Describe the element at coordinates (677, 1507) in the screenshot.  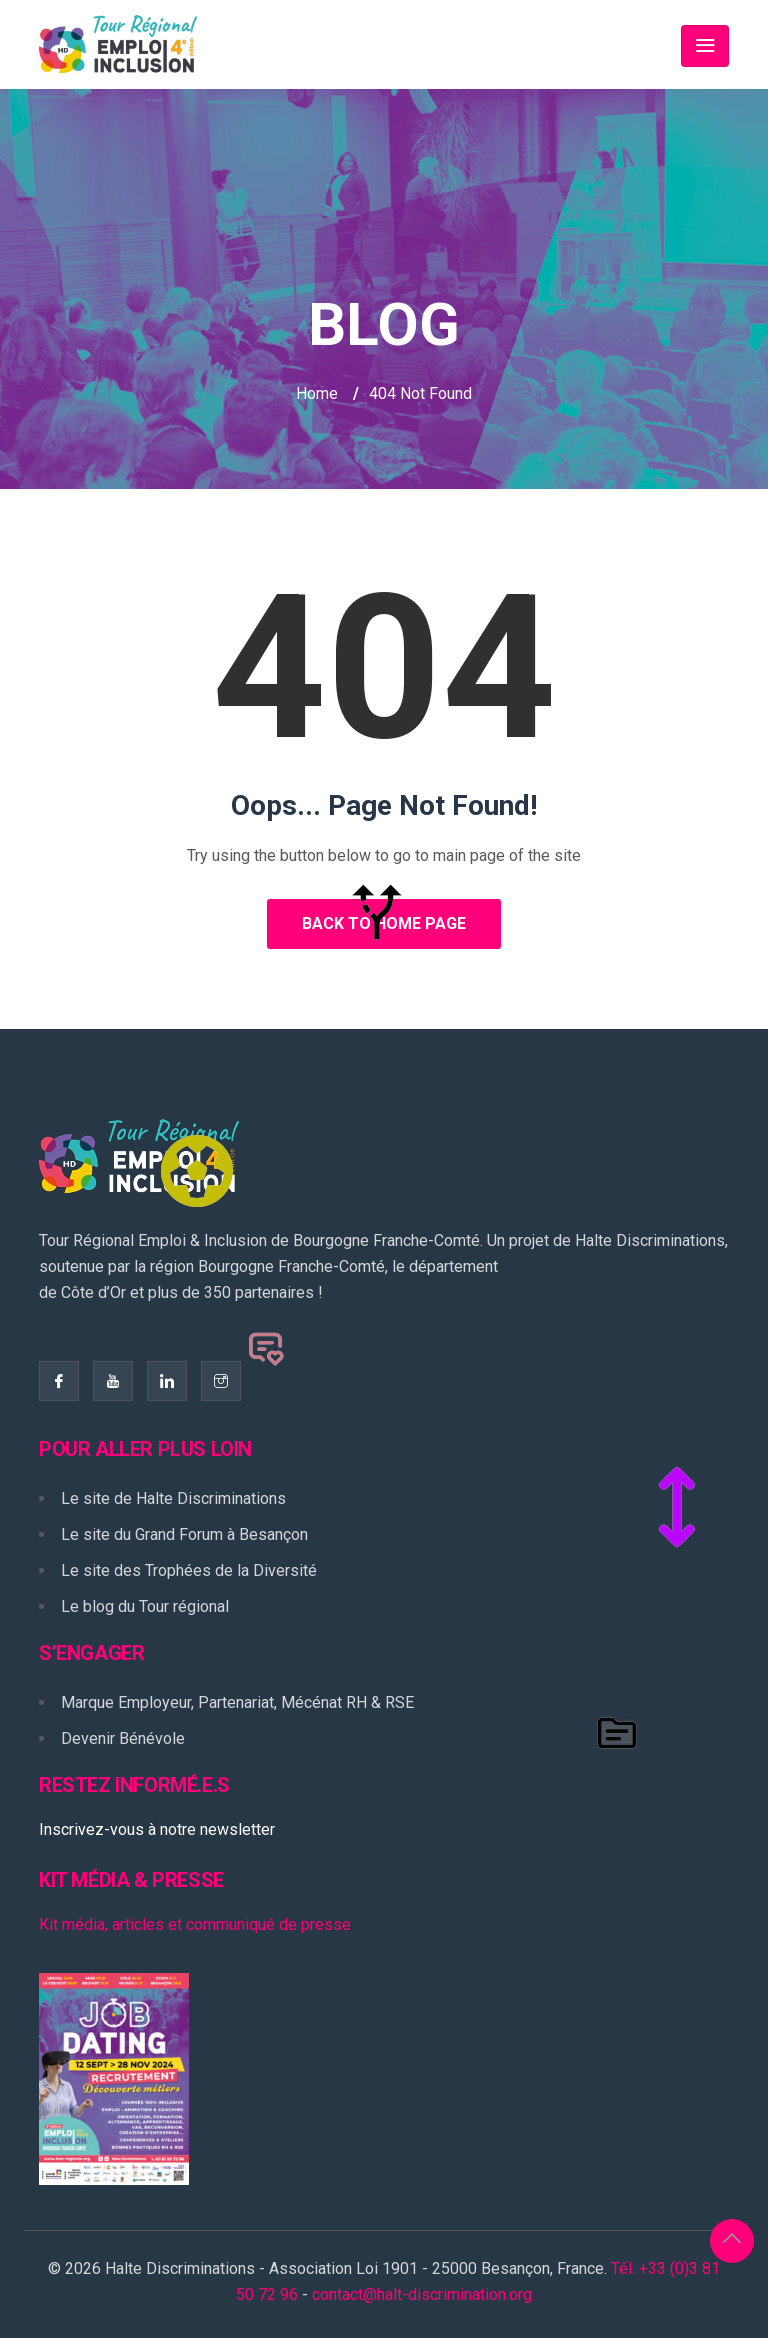
I see `resize element vertically` at that location.